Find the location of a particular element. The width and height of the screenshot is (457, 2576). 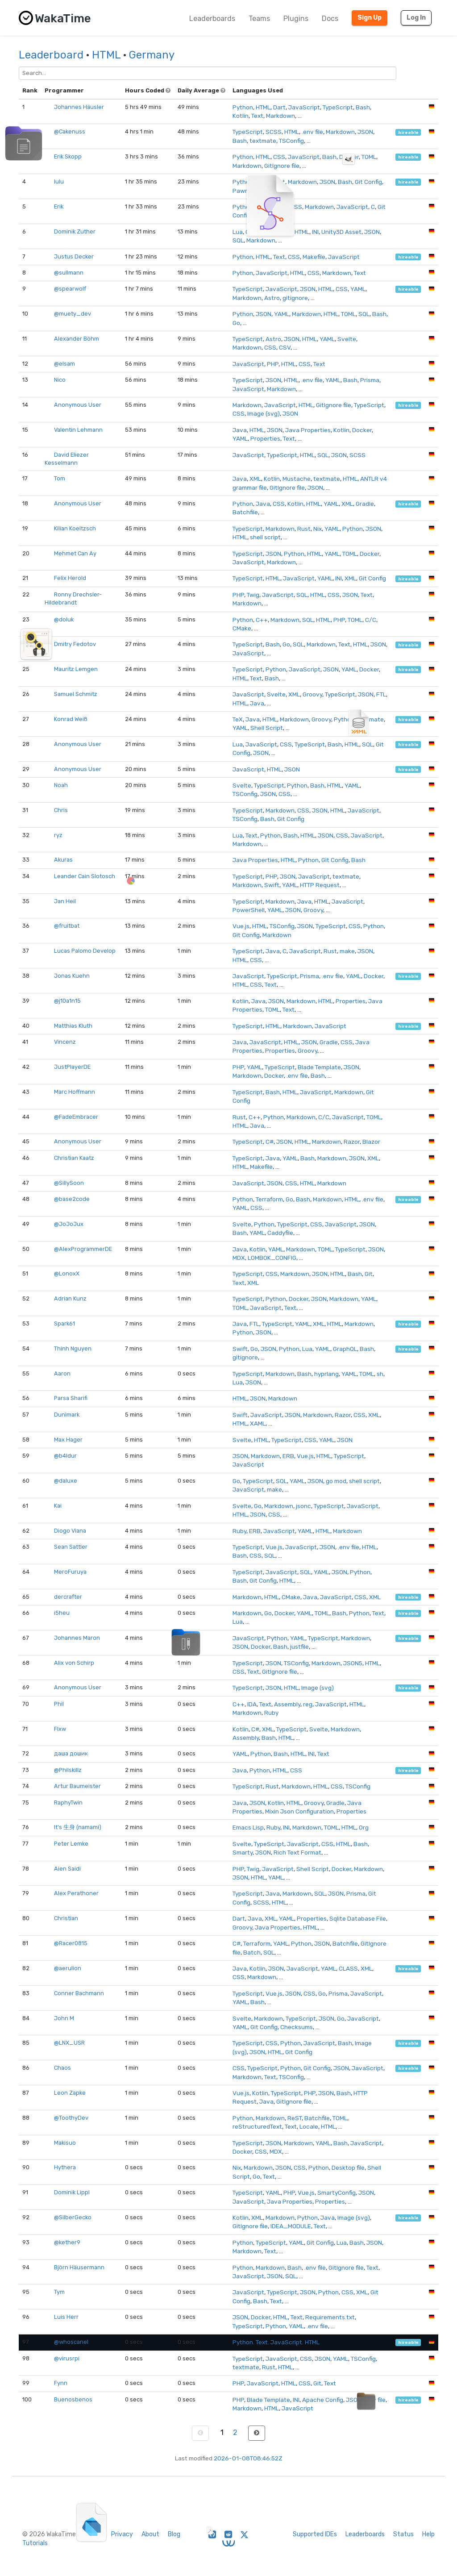

open disk usage analyzer is located at coordinates (131, 881).